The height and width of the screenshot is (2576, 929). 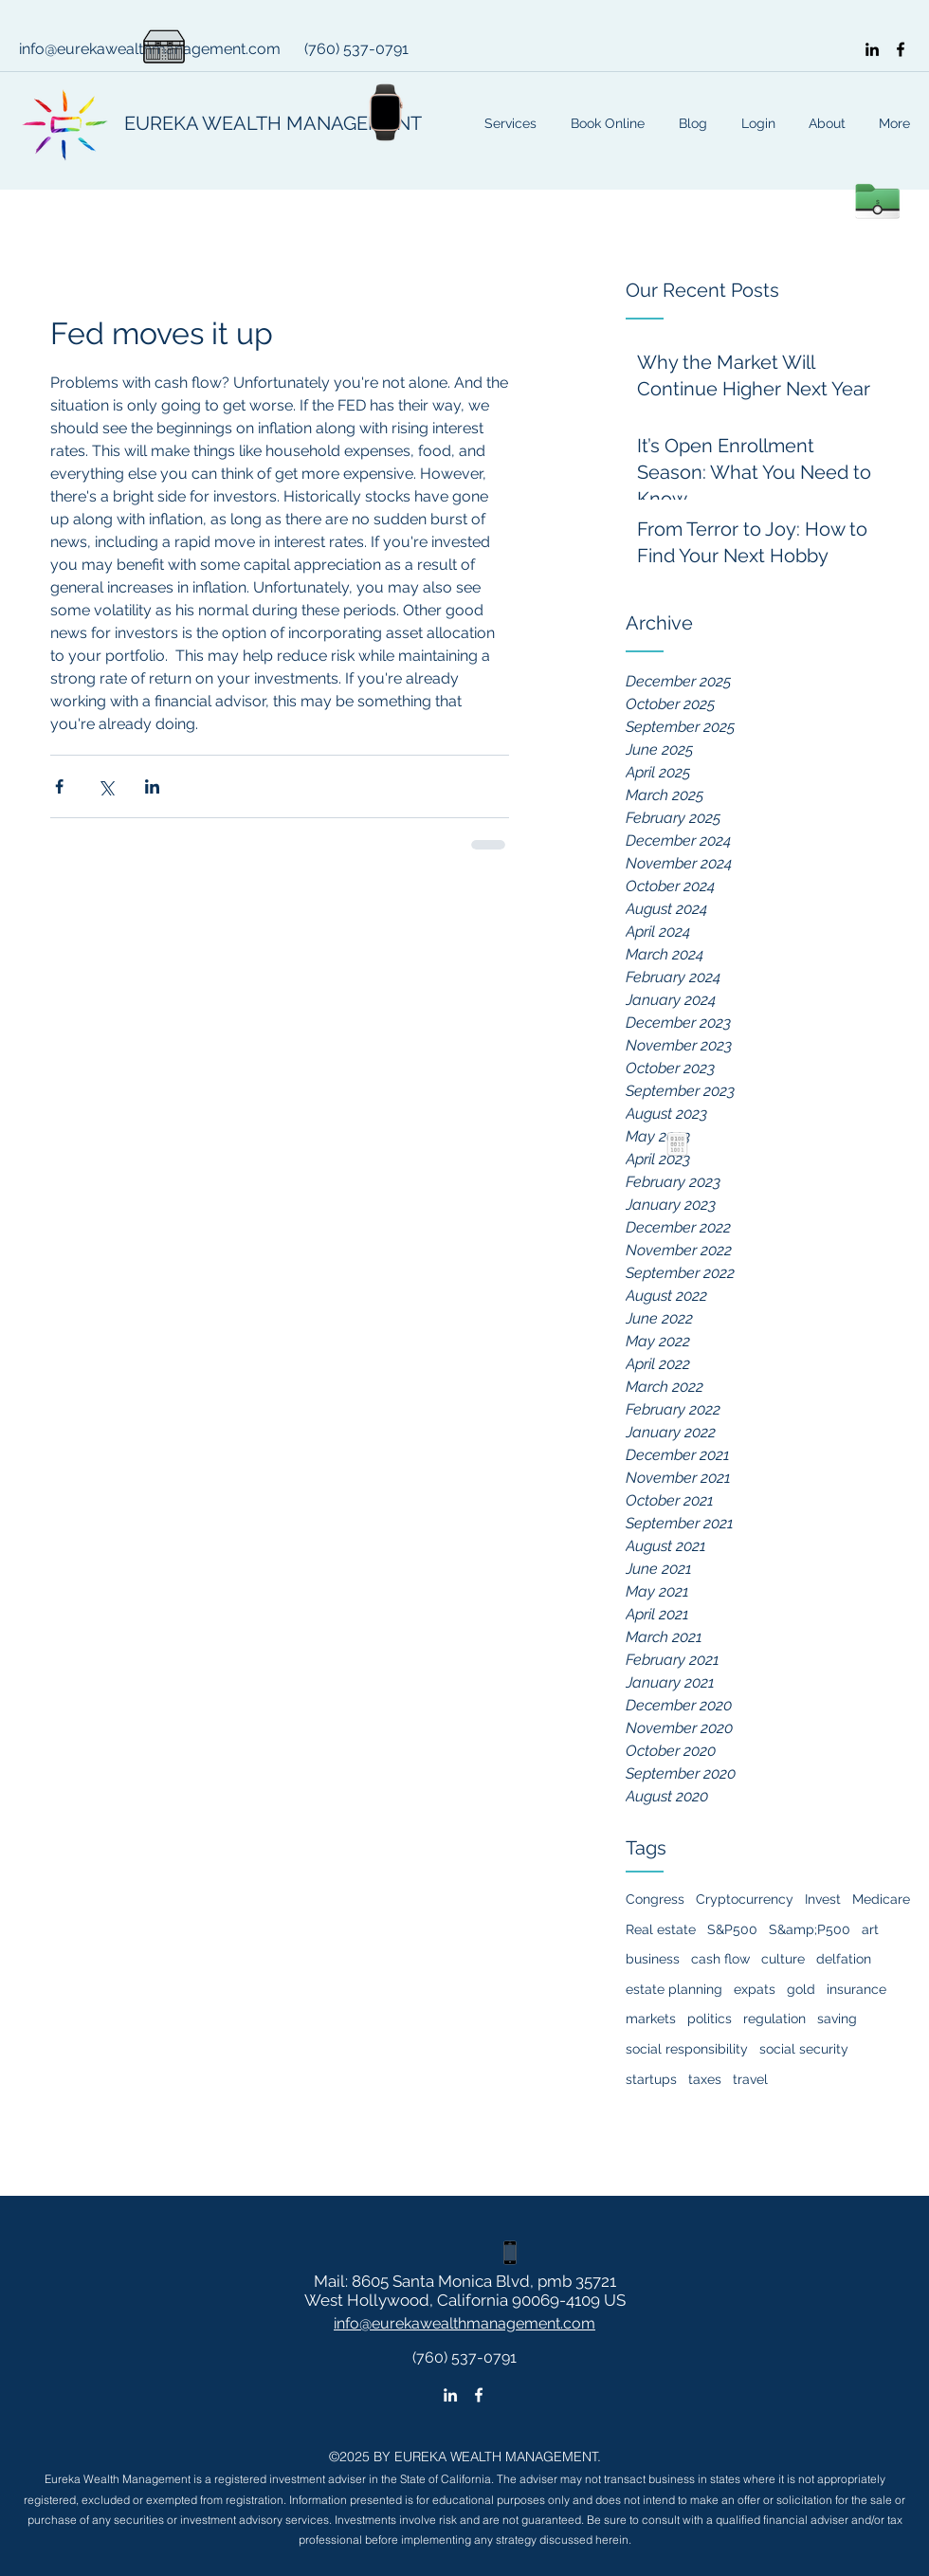 What do you see at coordinates (677, 1143) in the screenshot?
I see `indicates a binary or raw data file` at bounding box center [677, 1143].